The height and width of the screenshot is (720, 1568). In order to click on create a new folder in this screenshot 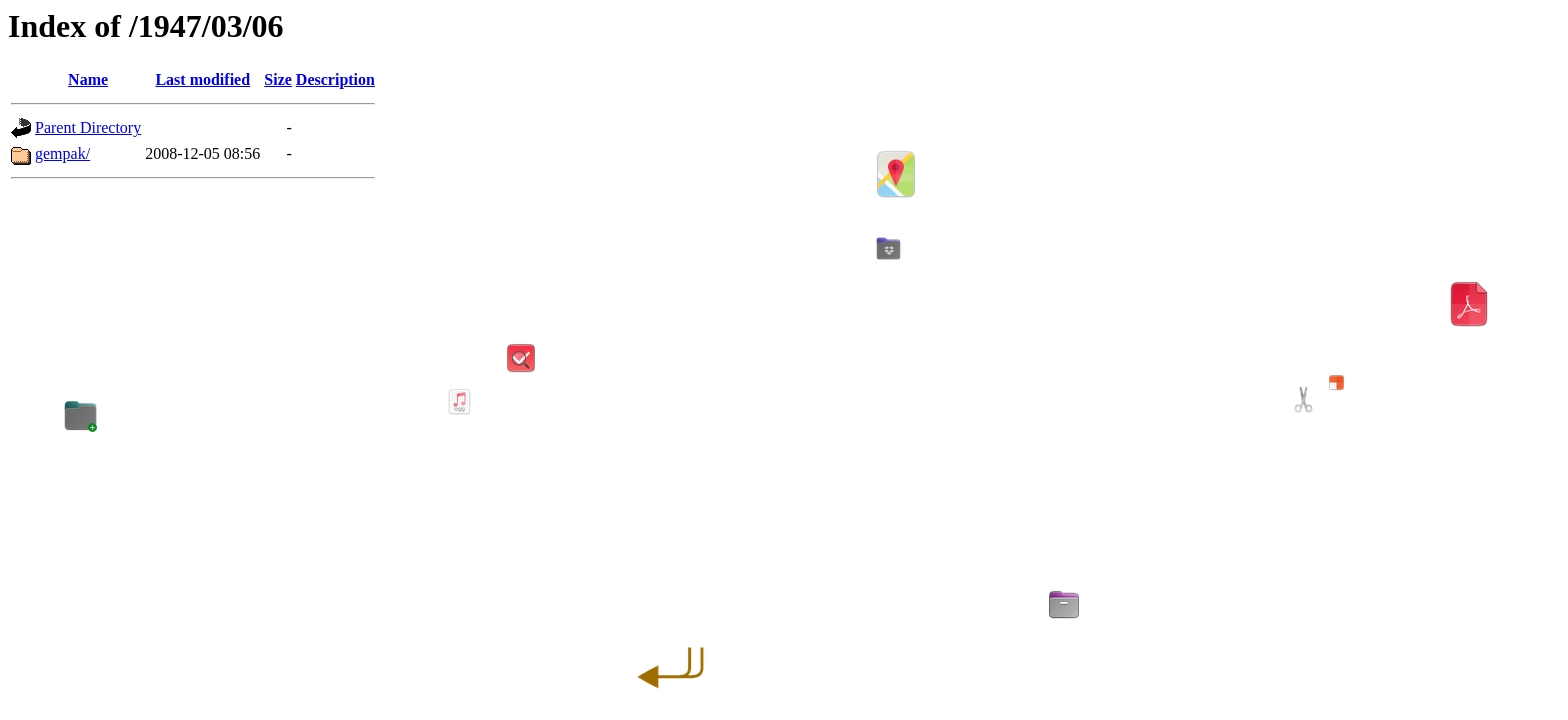, I will do `click(80, 415)`.